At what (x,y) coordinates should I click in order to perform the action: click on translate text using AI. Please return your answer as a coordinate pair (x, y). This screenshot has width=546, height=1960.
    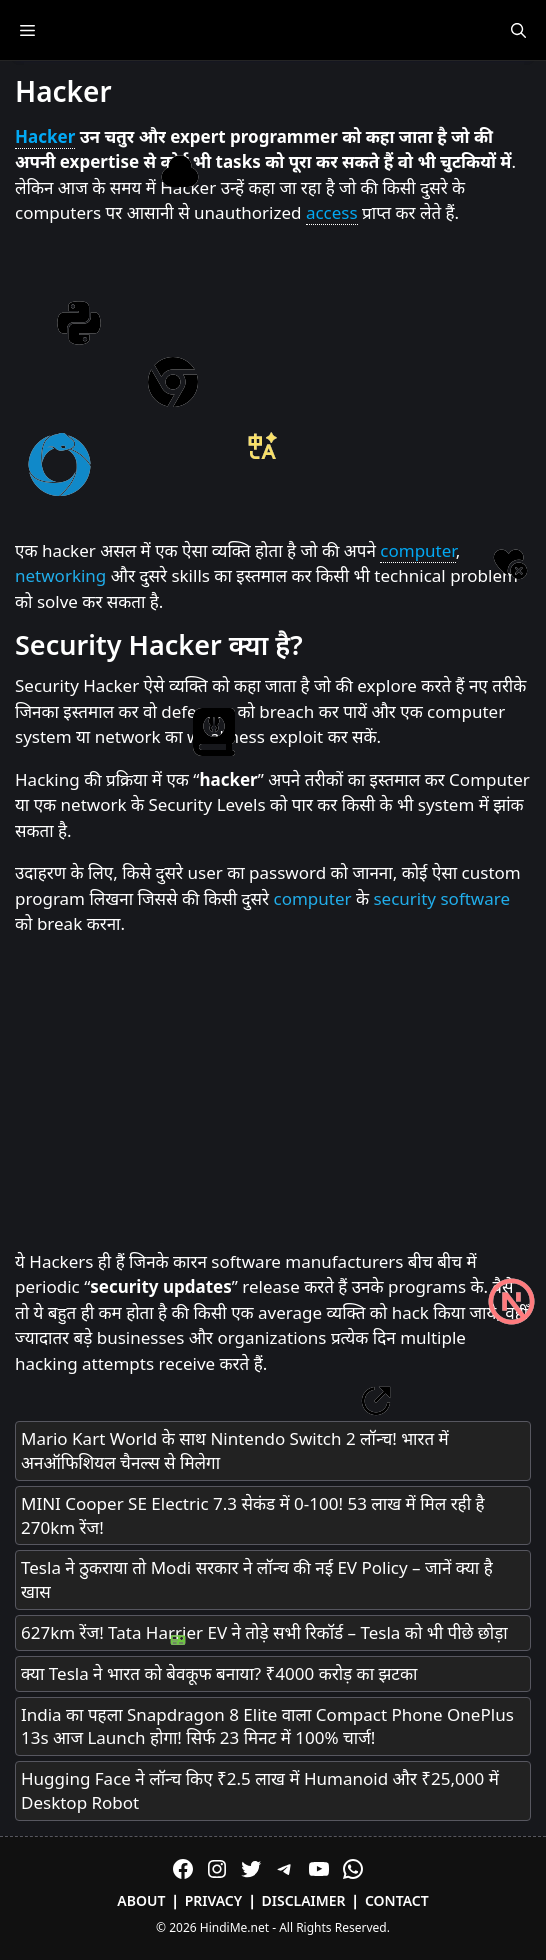
    Looking at the image, I should click on (262, 447).